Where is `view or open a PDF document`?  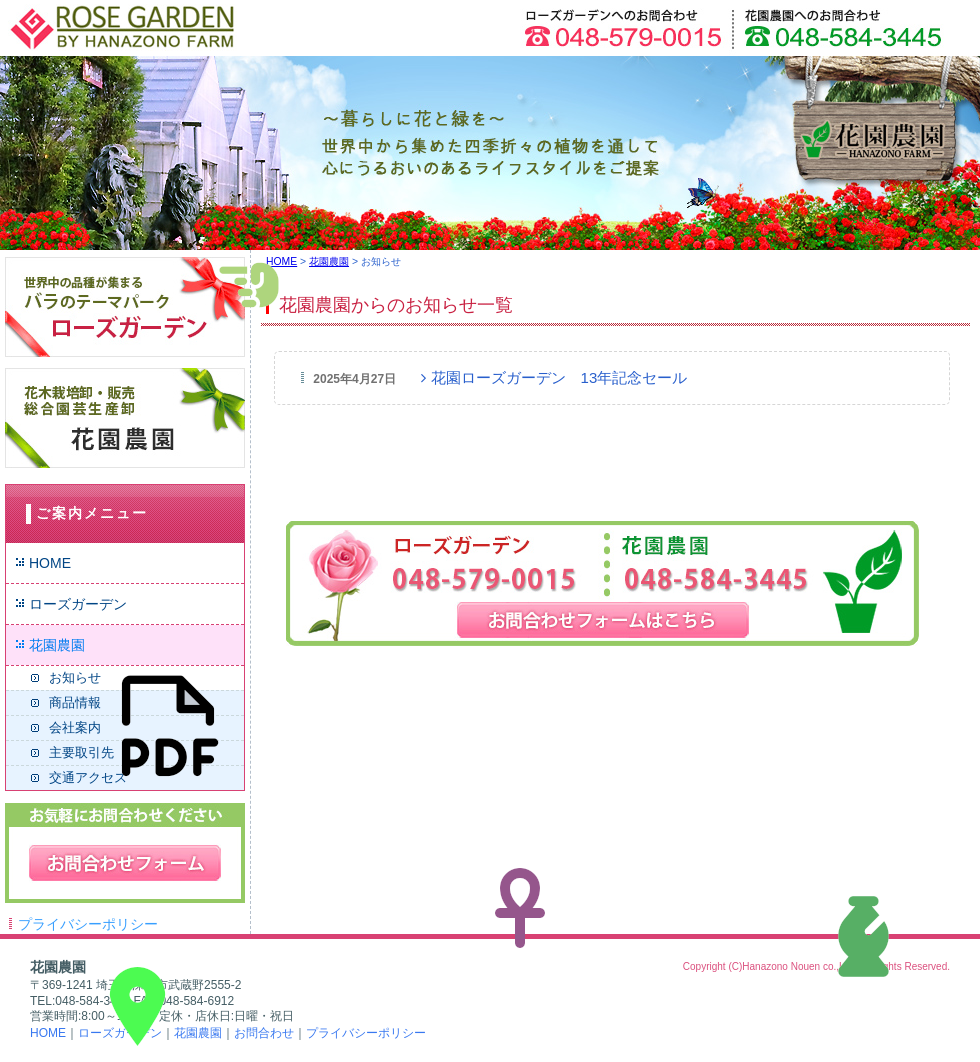
view or open a PDF document is located at coordinates (168, 730).